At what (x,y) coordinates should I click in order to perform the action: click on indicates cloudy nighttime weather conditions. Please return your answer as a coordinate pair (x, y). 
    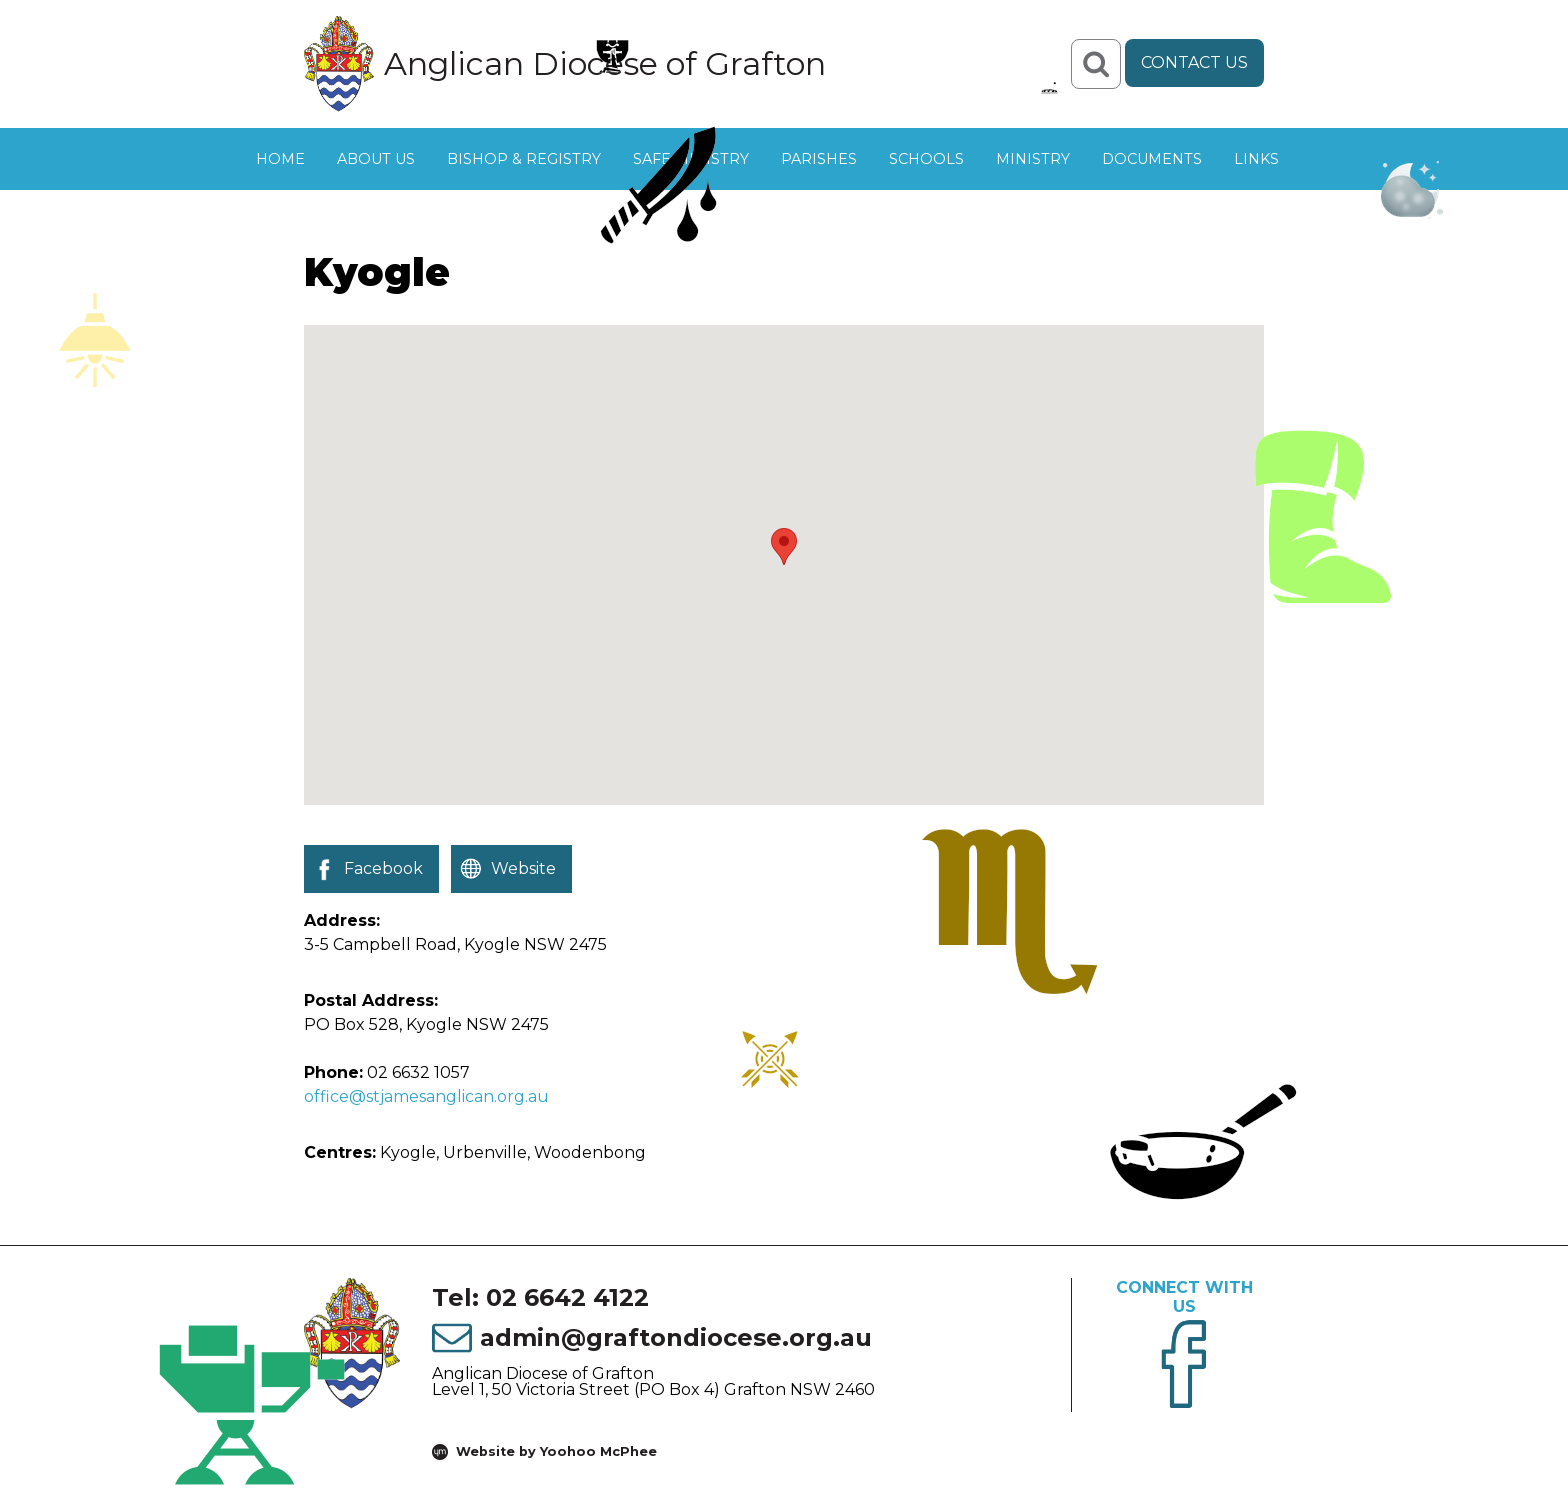
    Looking at the image, I should click on (1412, 190).